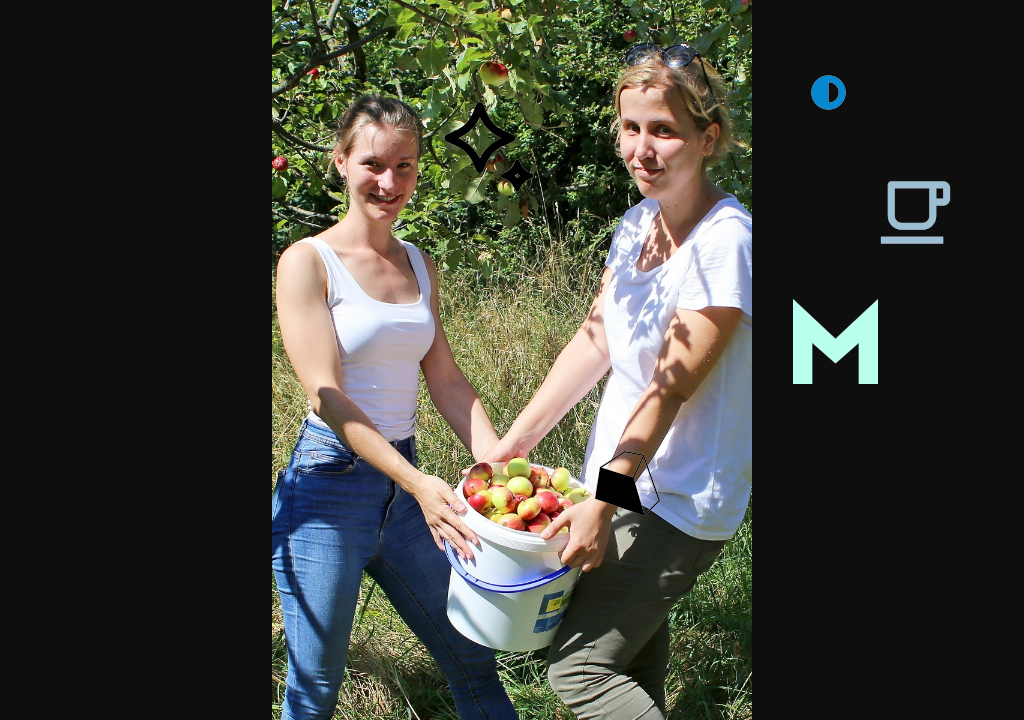  Describe the element at coordinates (489, 147) in the screenshot. I see `open Google Bard AI assistant` at that location.